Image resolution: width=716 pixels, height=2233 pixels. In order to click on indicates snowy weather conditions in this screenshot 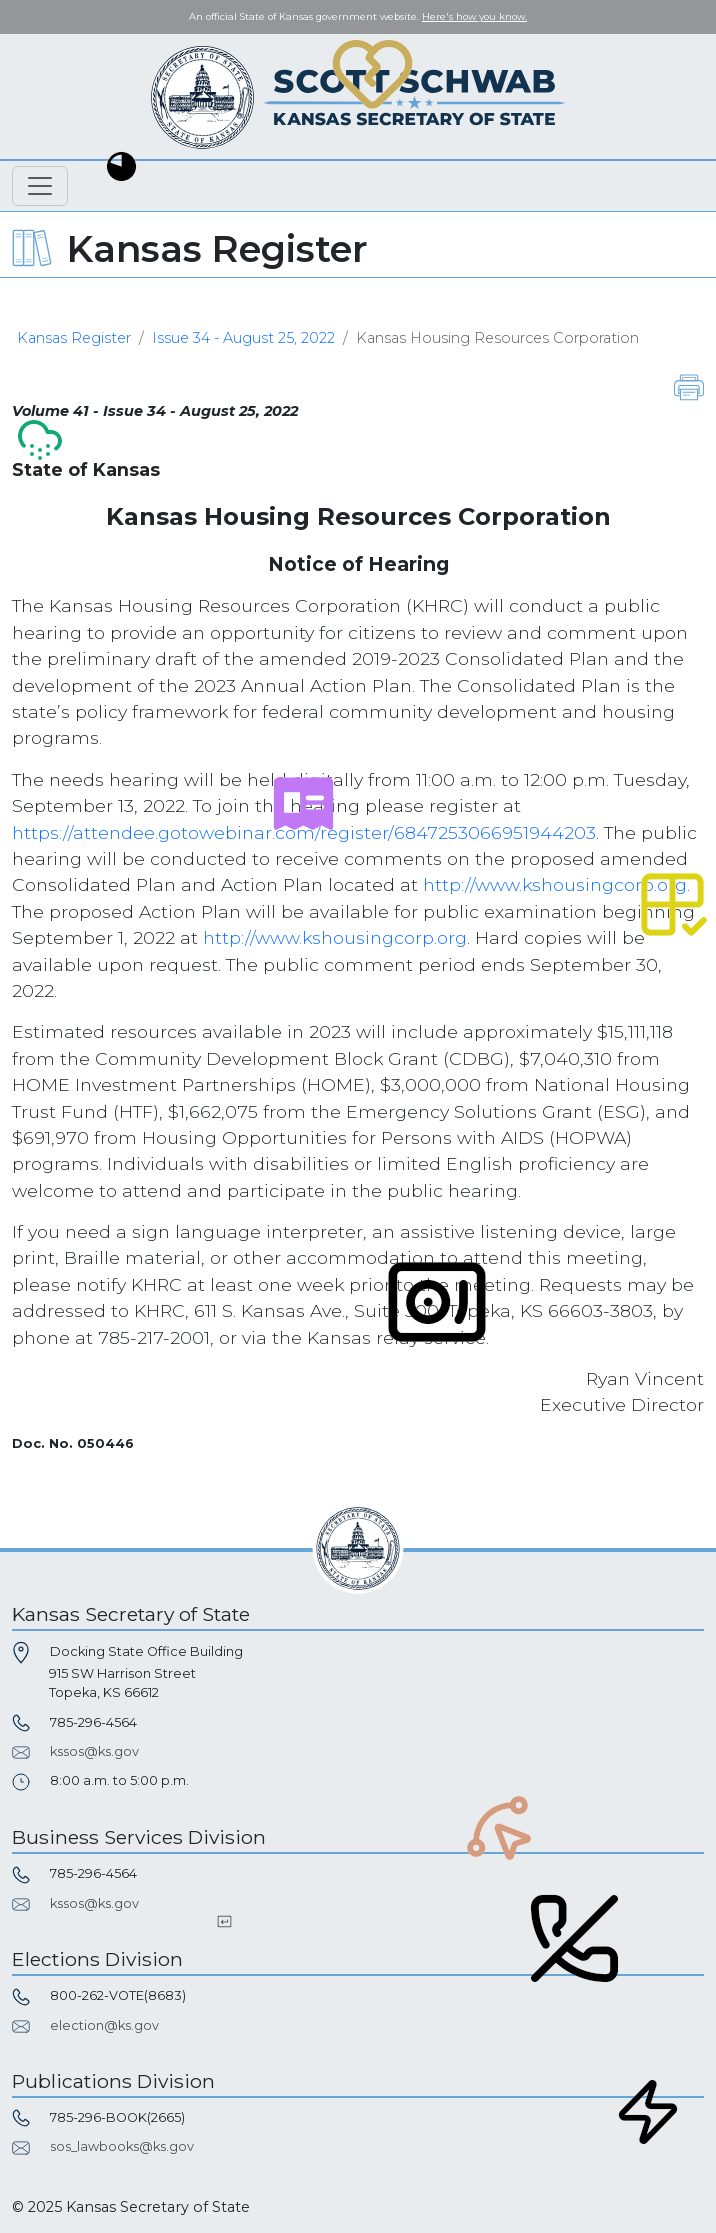, I will do `click(40, 440)`.